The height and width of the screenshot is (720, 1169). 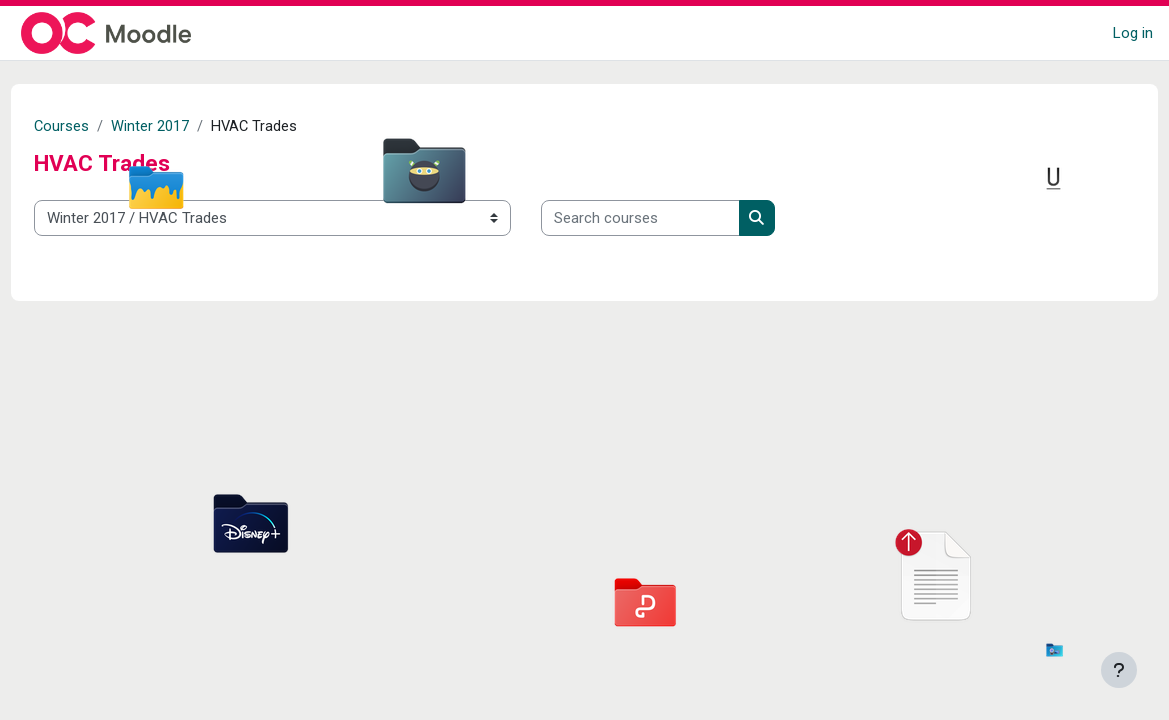 I want to click on open ninja download manager folder, so click(x=424, y=173).